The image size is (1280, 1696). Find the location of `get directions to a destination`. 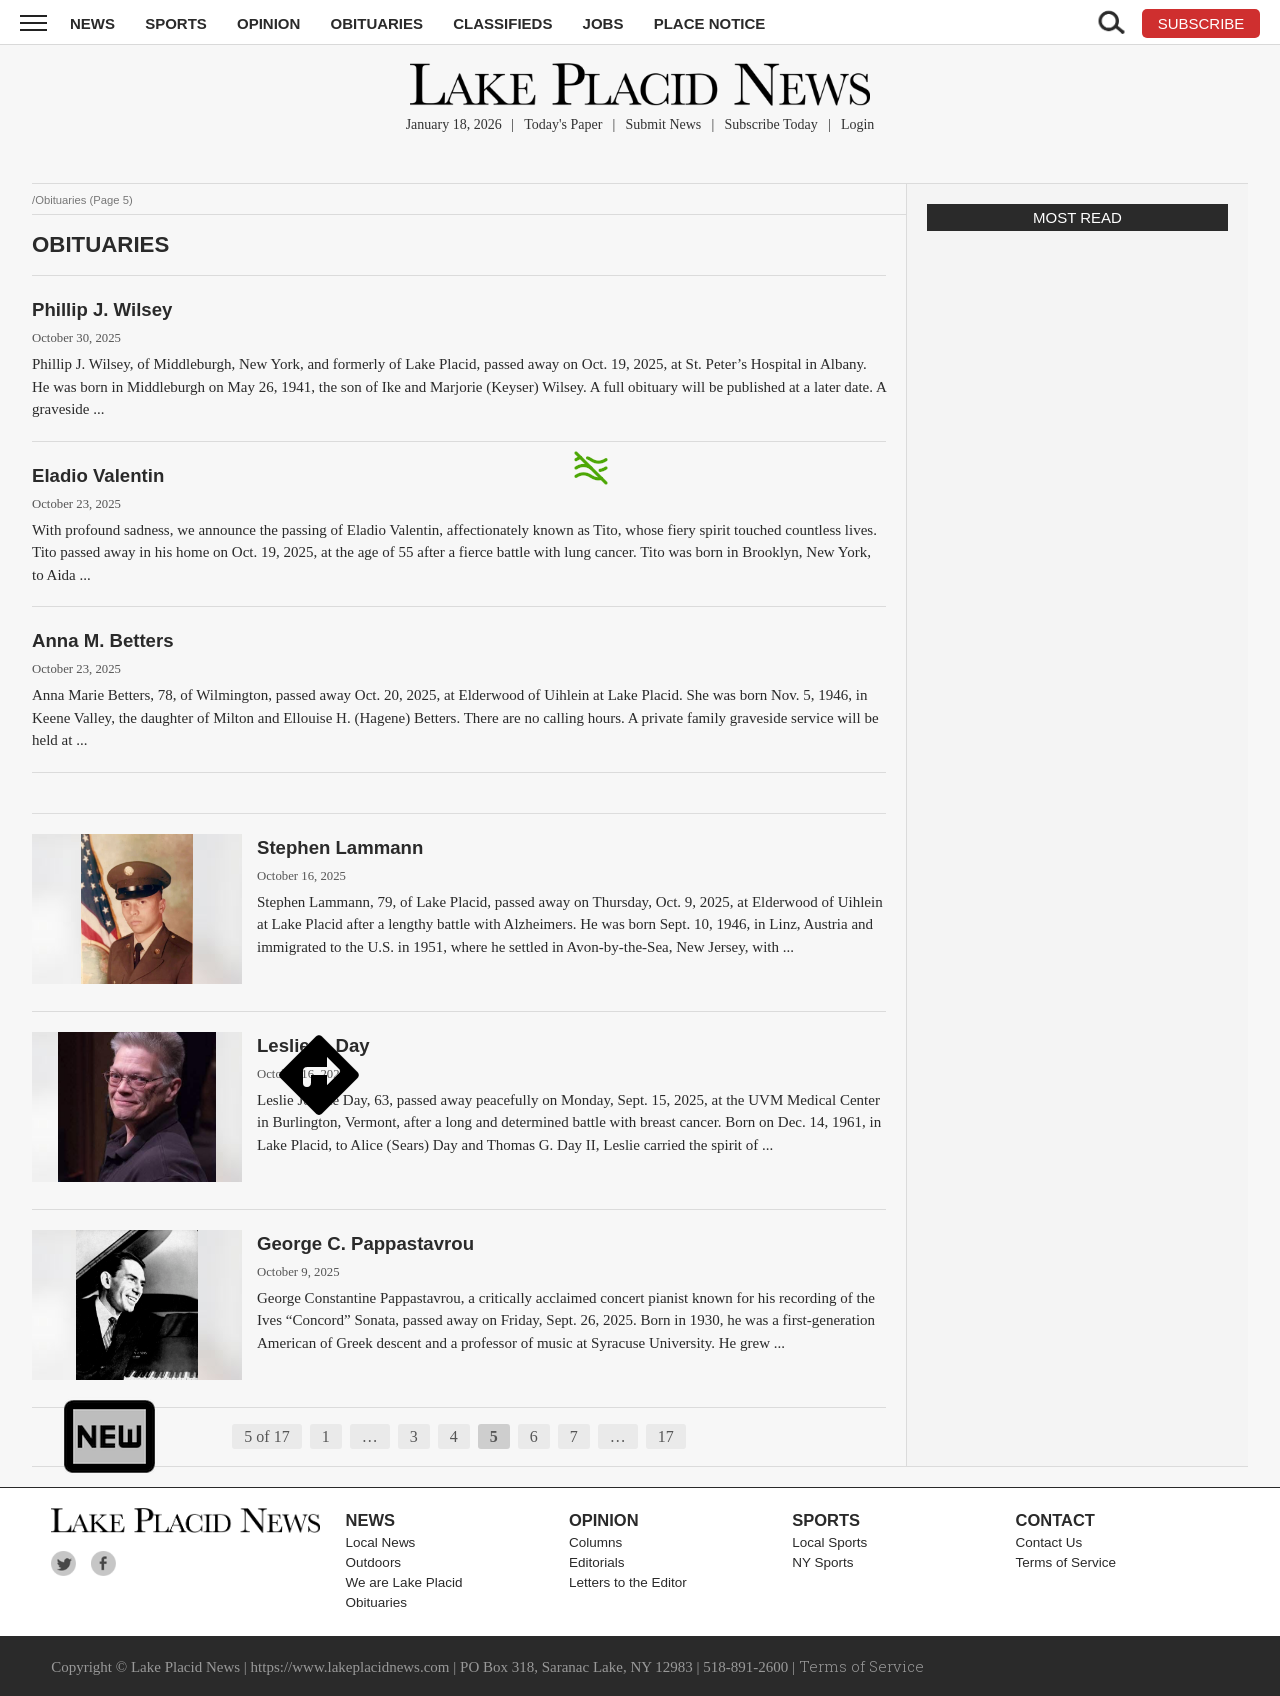

get directions to a destination is located at coordinates (319, 1075).